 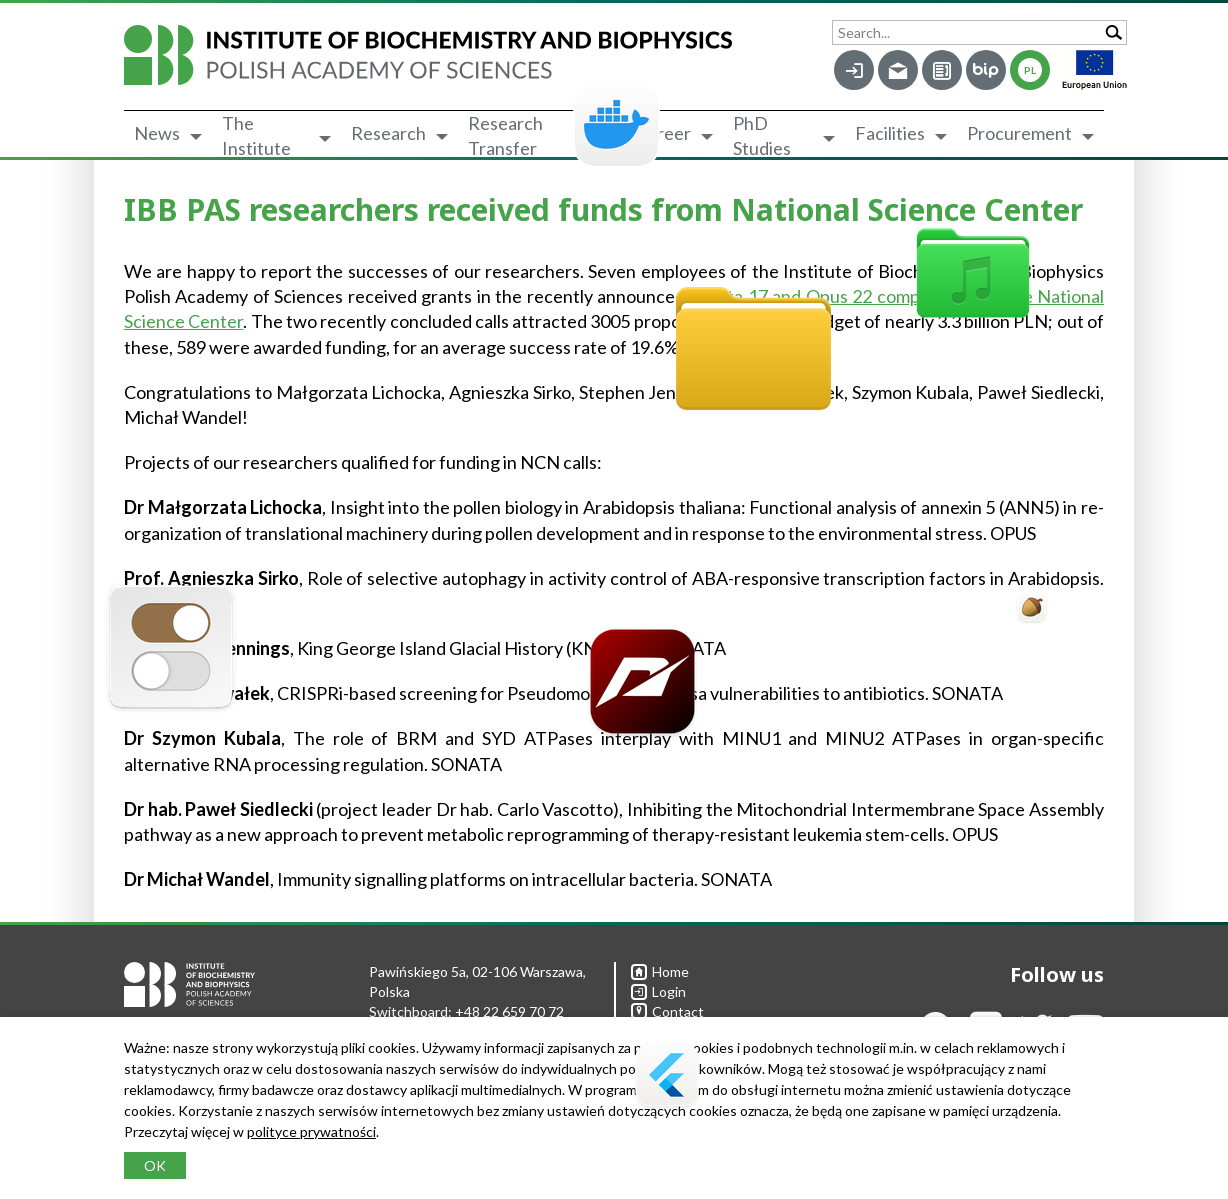 What do you see at coordinates (973, 273) in the screenshot?
I see `open your music files folder` at bounding box center [973, 273].